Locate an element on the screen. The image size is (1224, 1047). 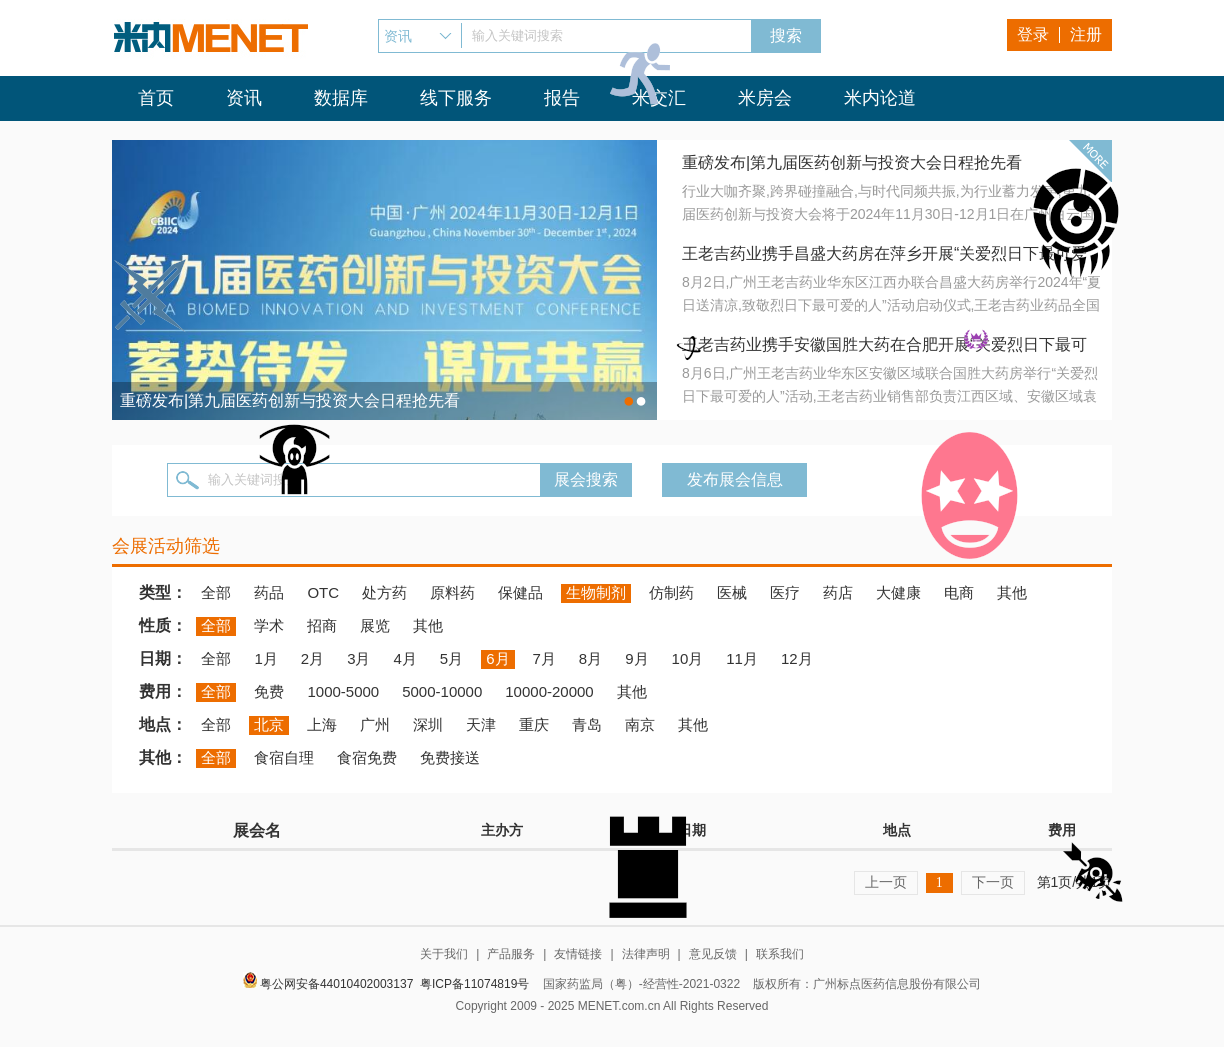
start or resume running in a game is located at coordinates (640, 73).